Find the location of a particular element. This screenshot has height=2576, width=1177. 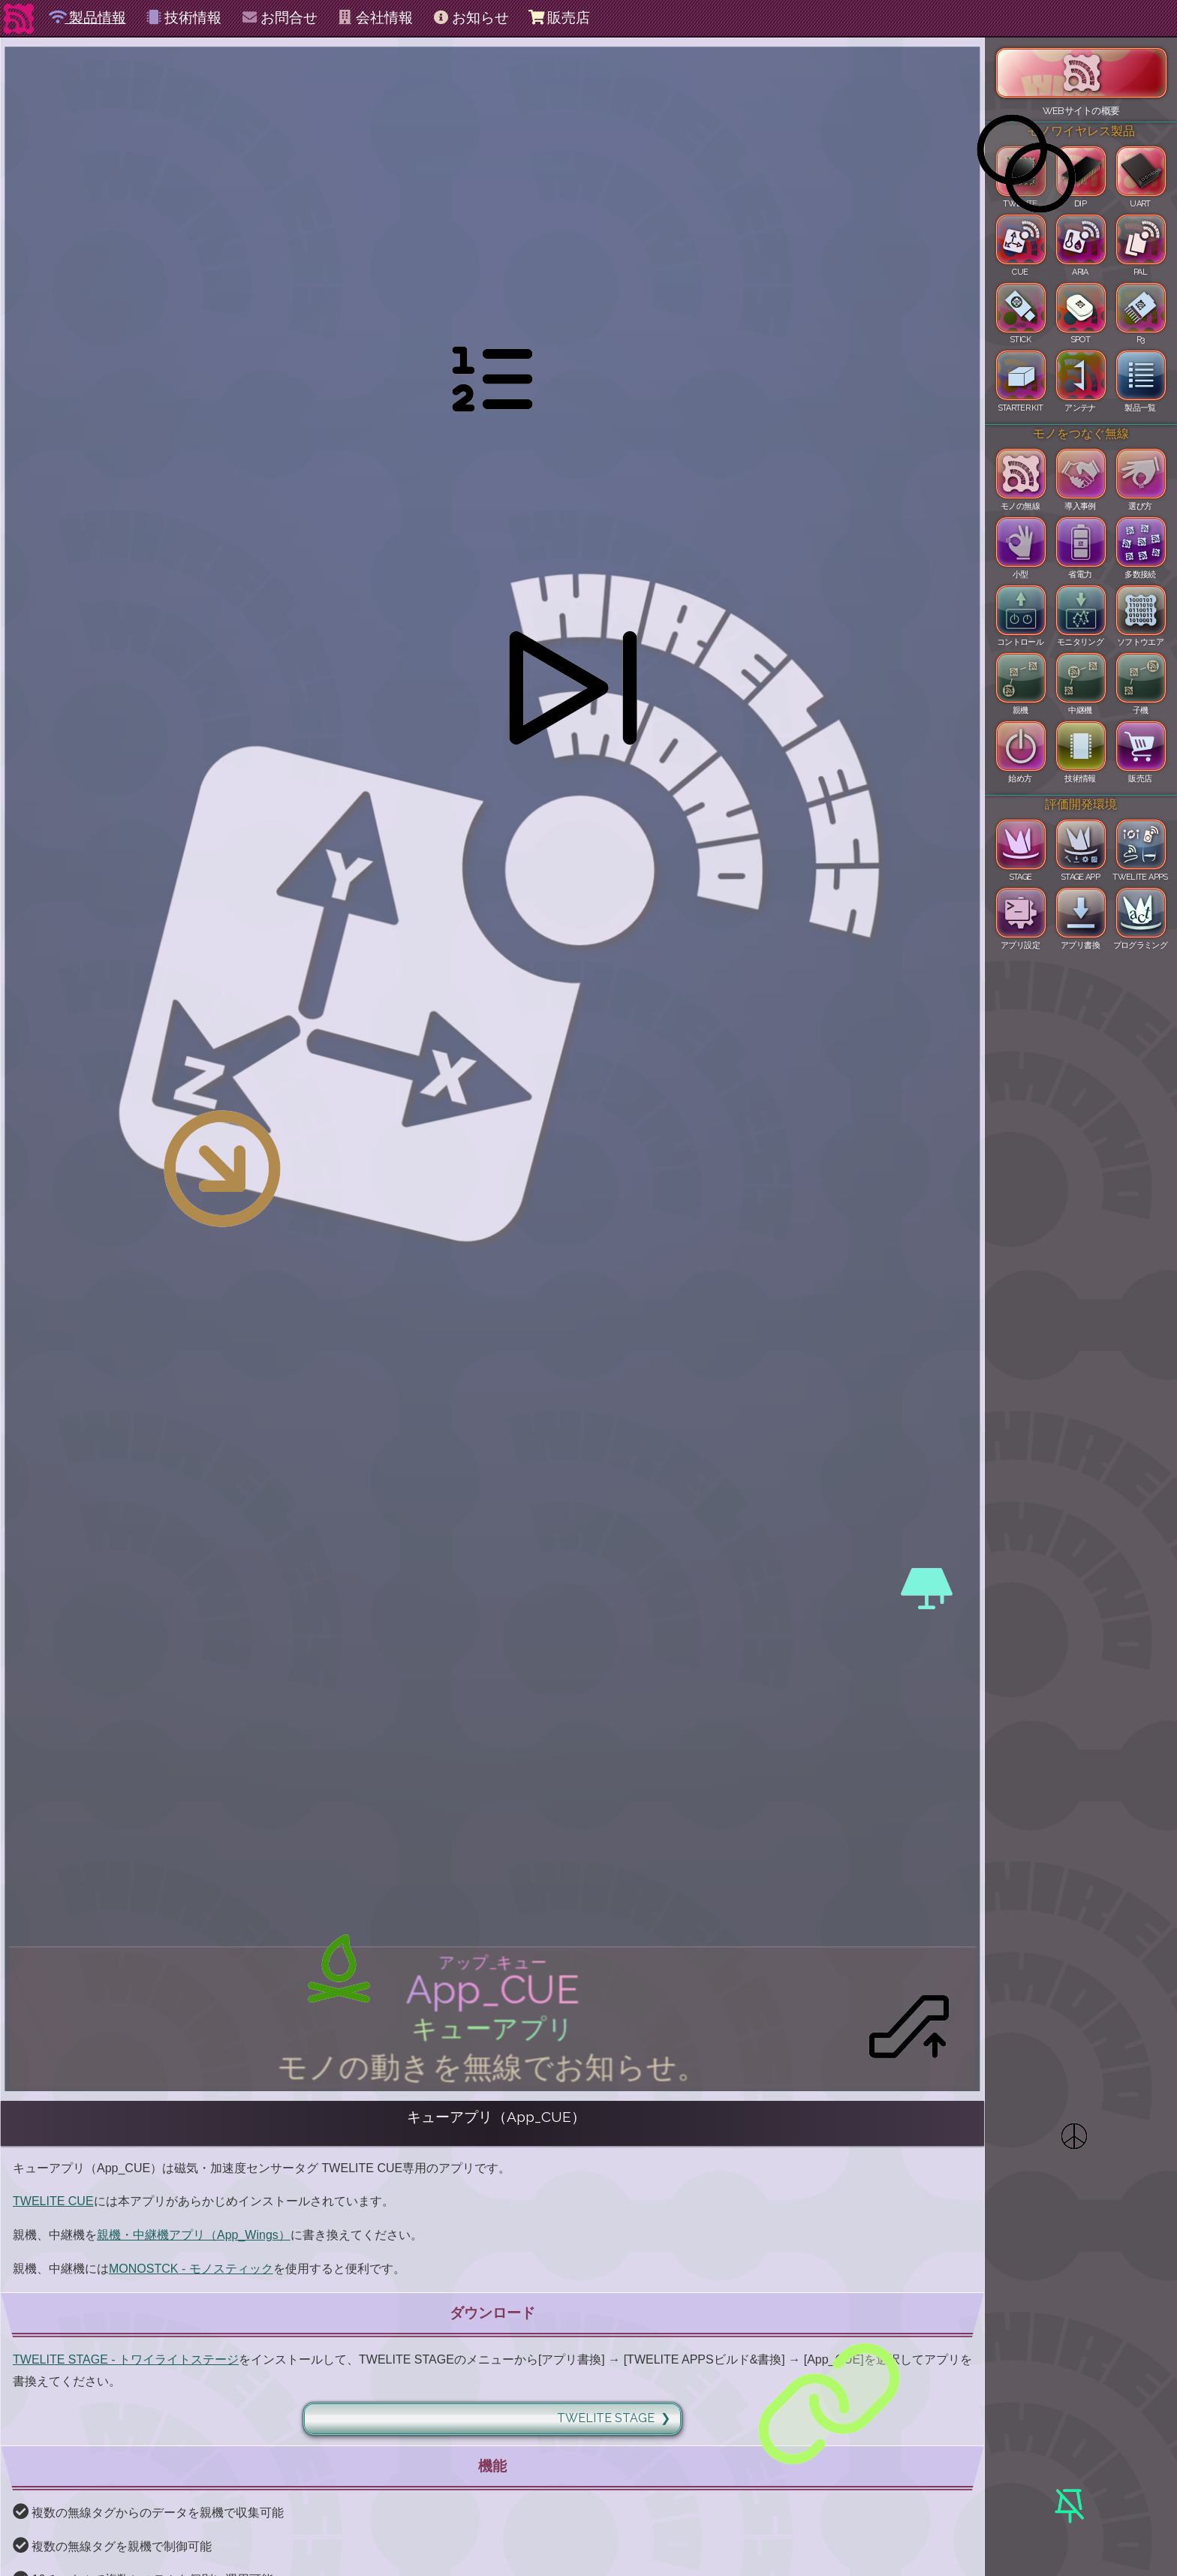

view numbered list is located at coordinates (492, 379).